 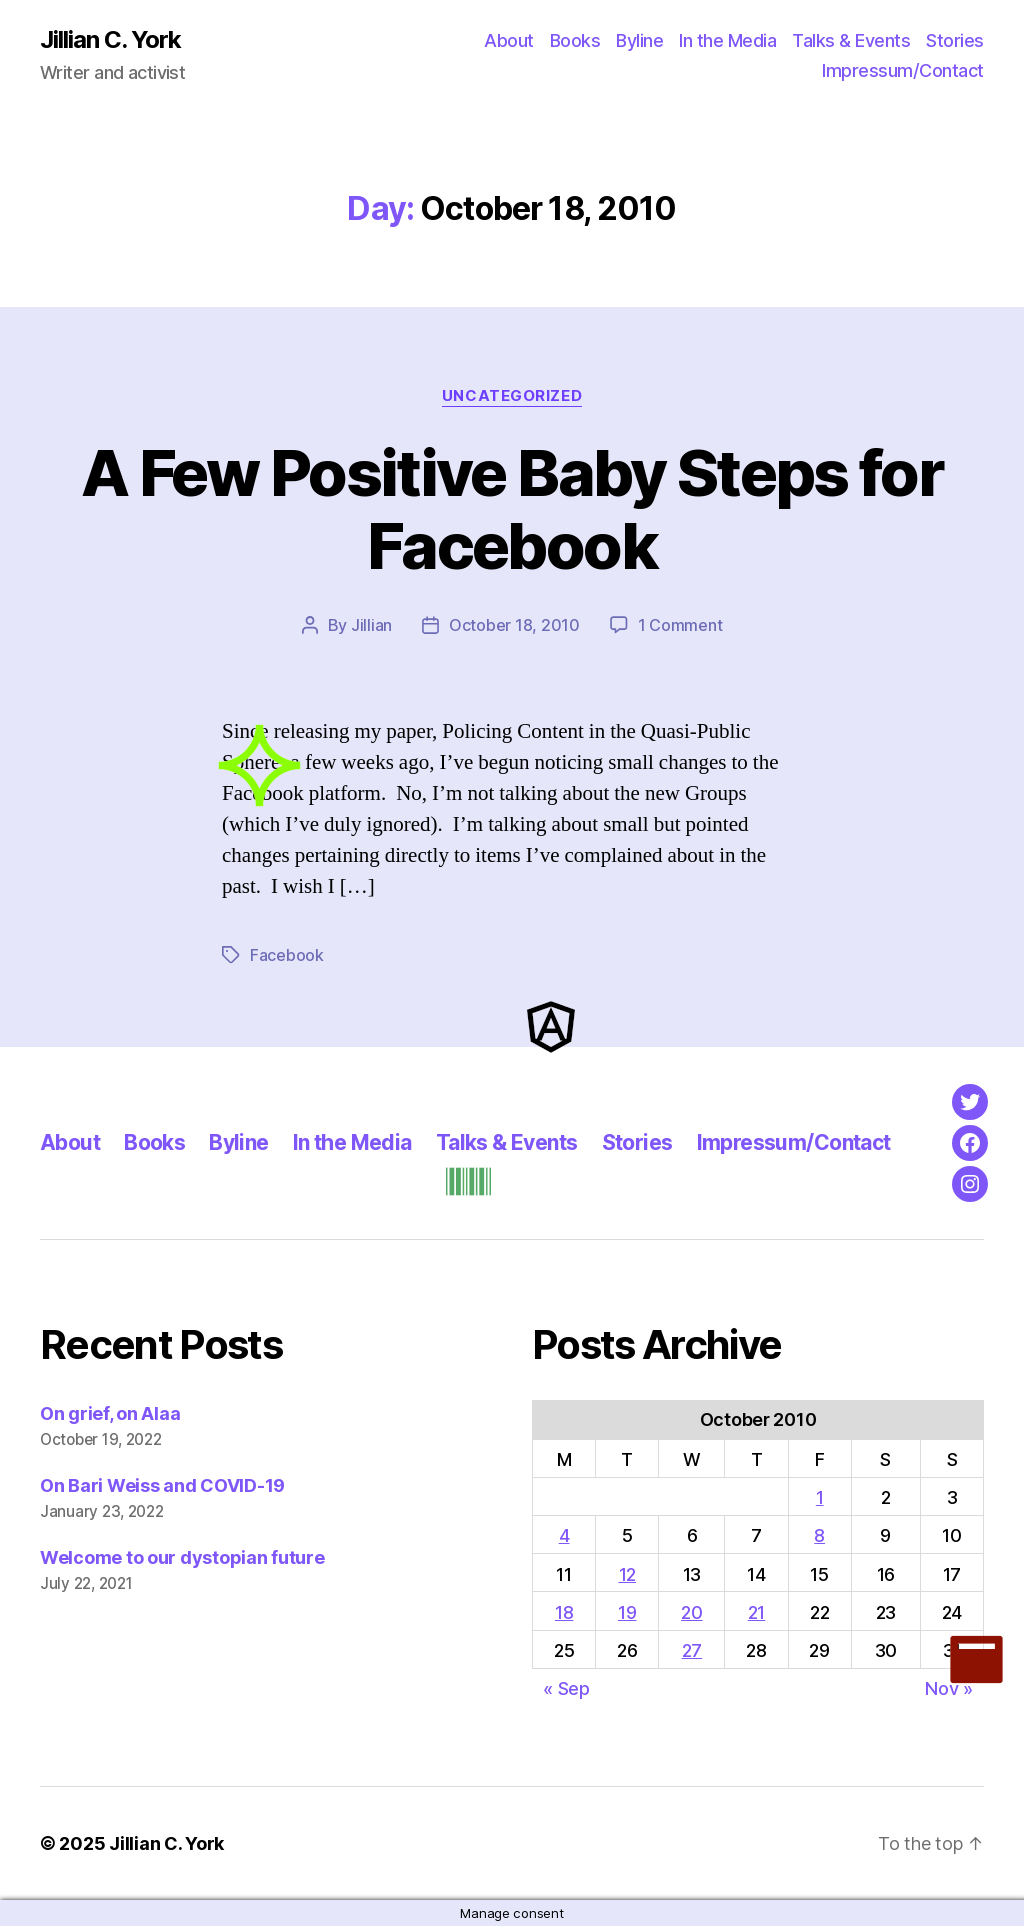 What do you see at coordinates (259, 765) in the screenshot?
I see `indicates bright or sunny weather conditions` at bounding box center [259, 765].